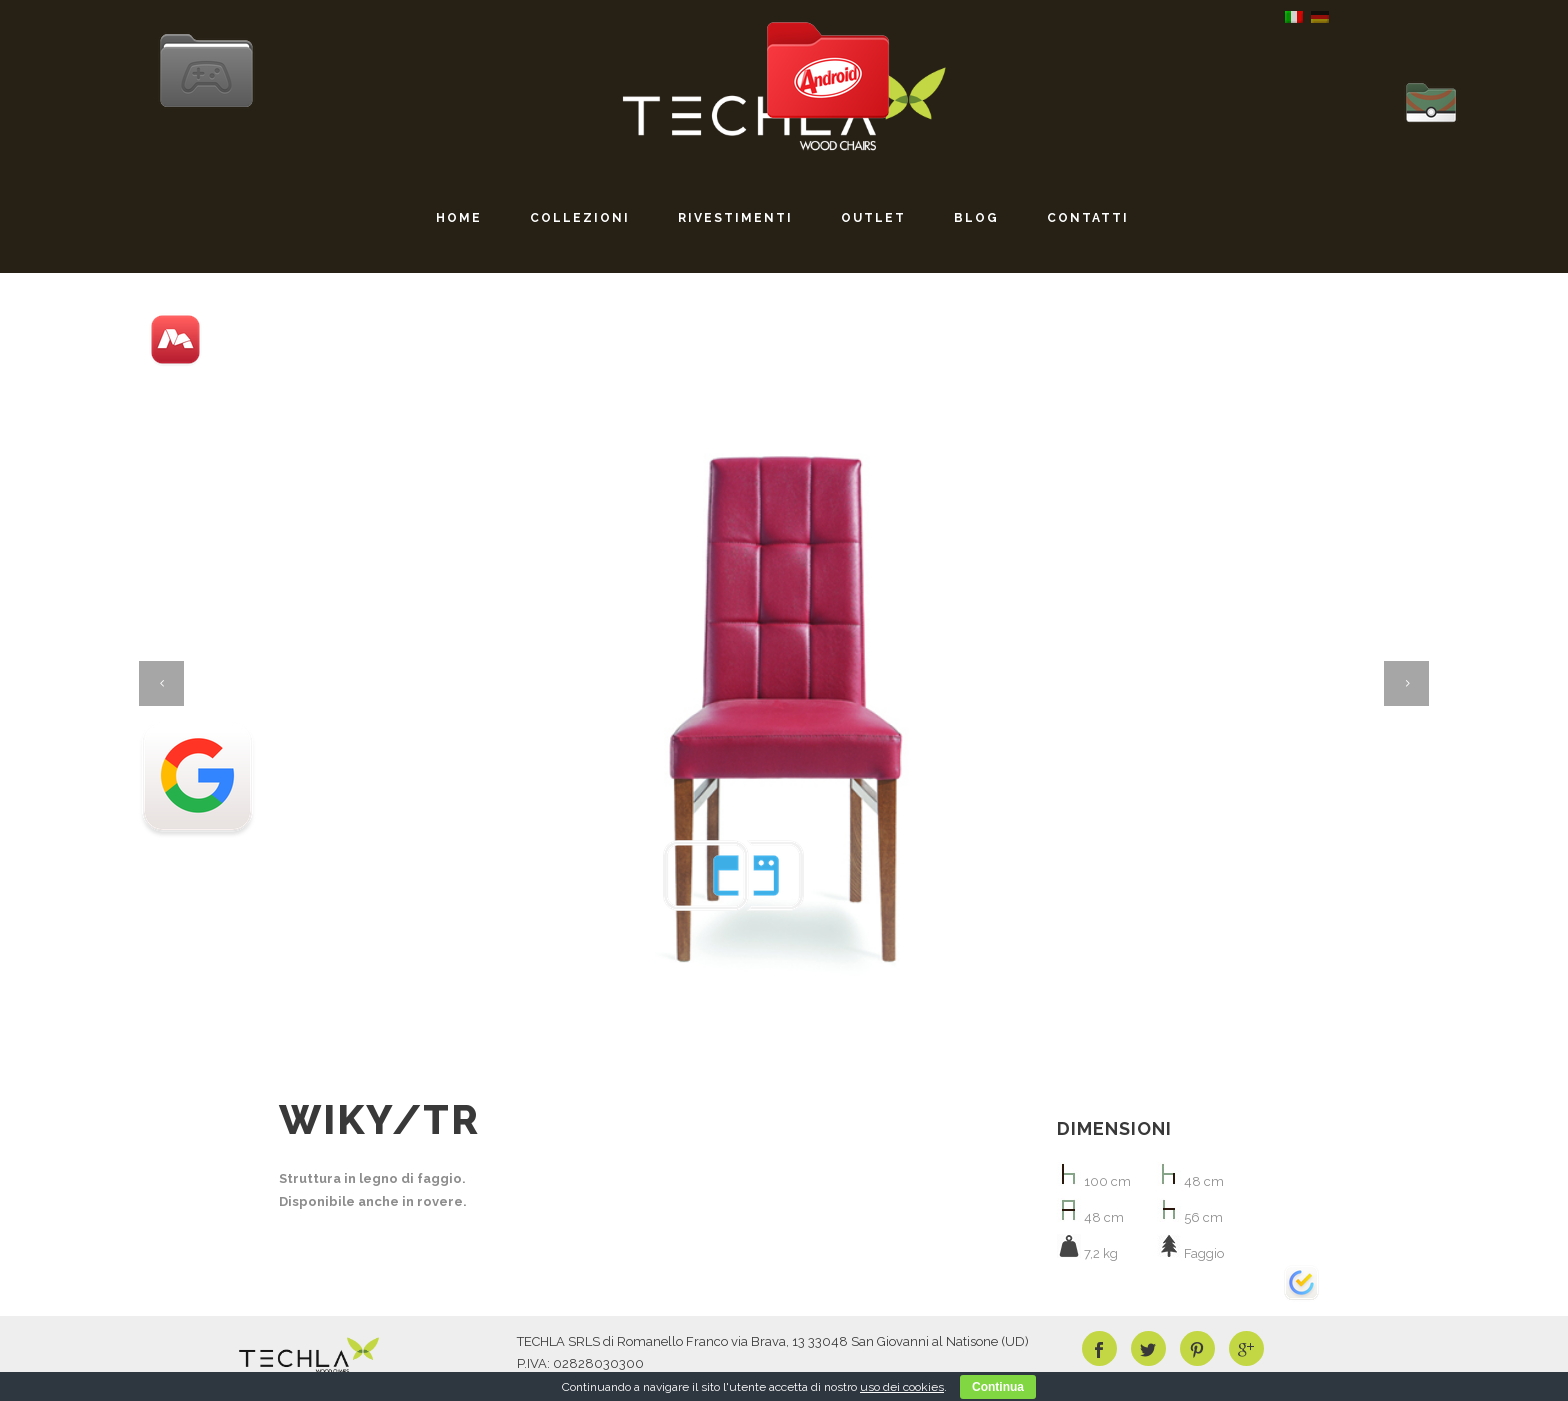  What do you see at coordinates (733, 875) in the screenshot?
I see `side-by-side window layout with focus on right screen` at bounding box center [733, 875].